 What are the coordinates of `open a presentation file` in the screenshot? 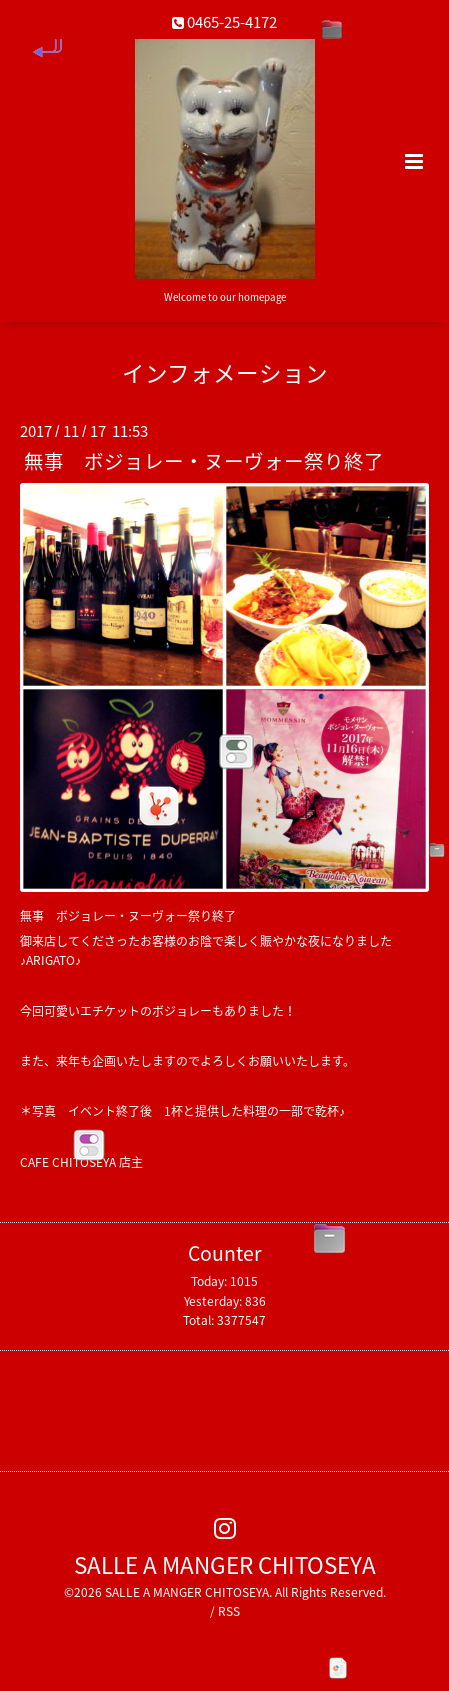 It's located at (338, 1668).